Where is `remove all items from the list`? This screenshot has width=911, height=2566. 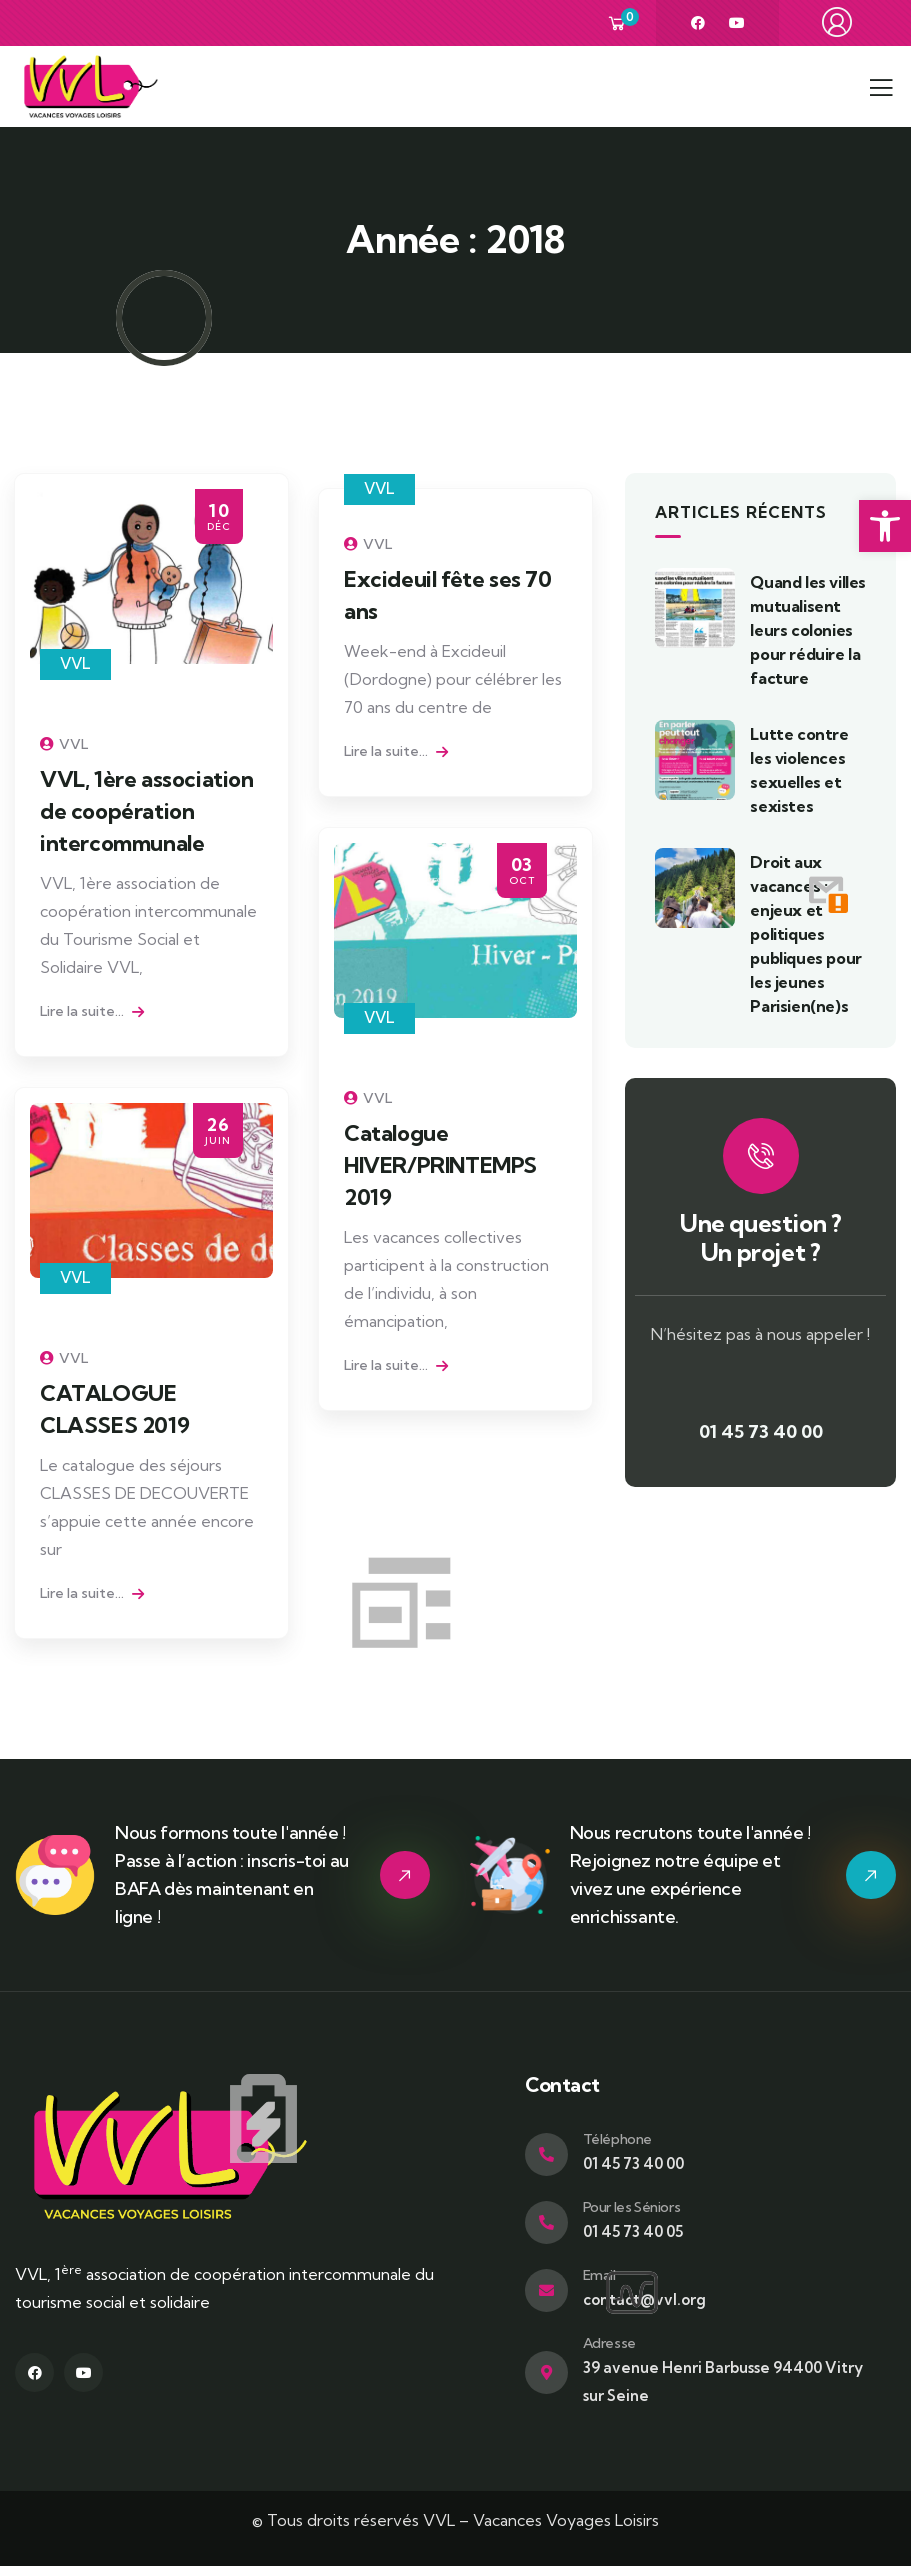
remove all items from the list is located at coordinates (409, 1598).